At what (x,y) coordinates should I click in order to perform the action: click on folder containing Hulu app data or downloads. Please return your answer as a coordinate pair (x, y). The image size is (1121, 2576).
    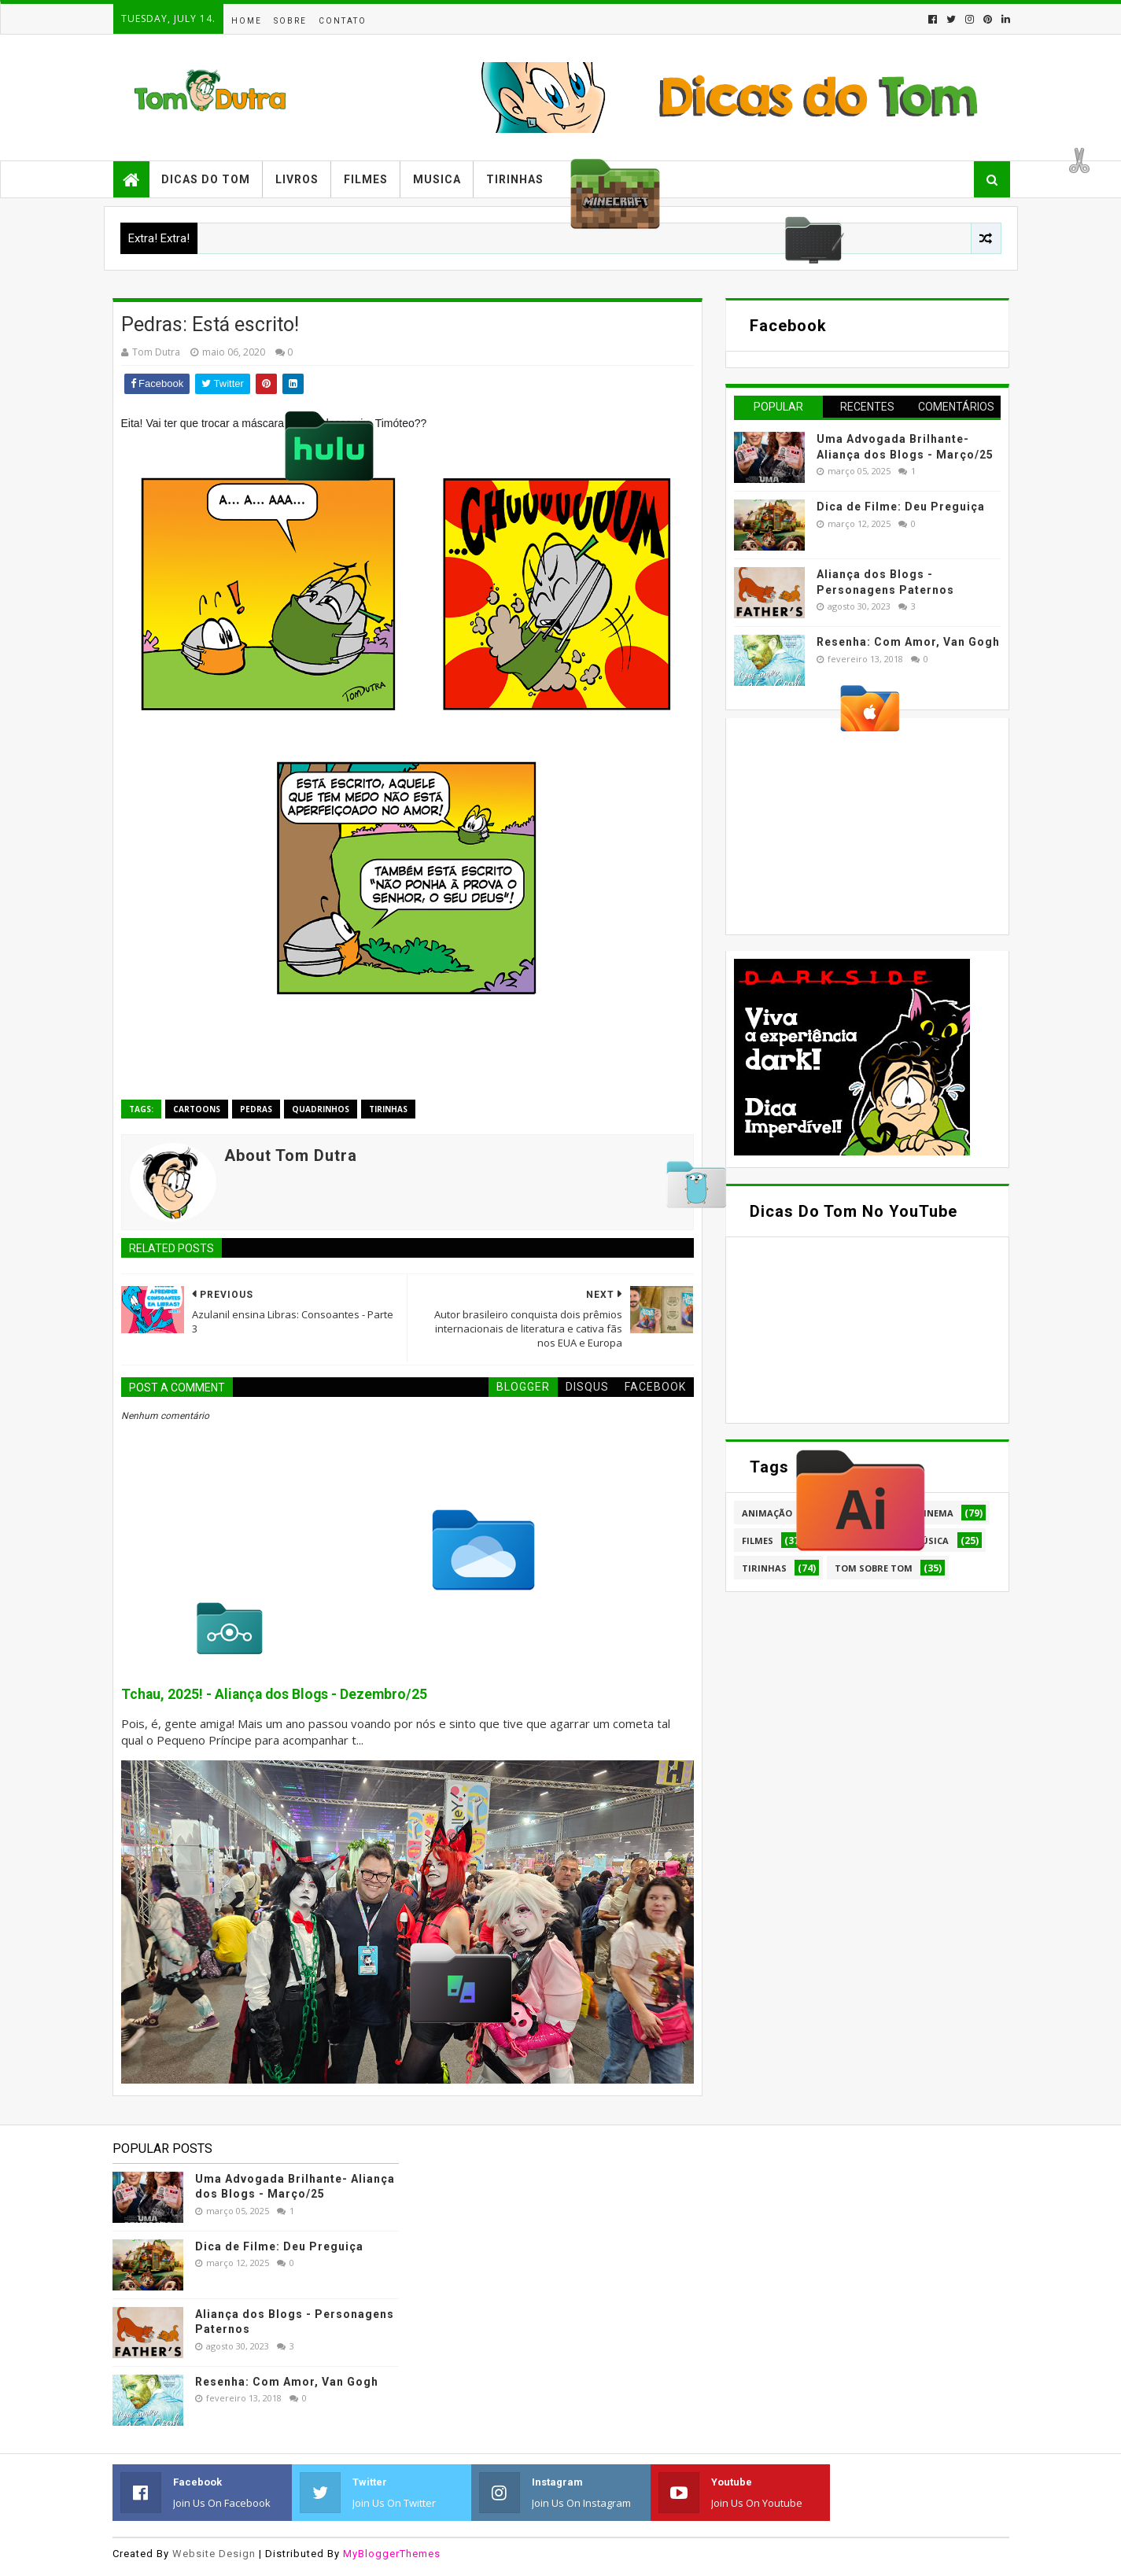
    Looking at the image, I should click on (329, 448).